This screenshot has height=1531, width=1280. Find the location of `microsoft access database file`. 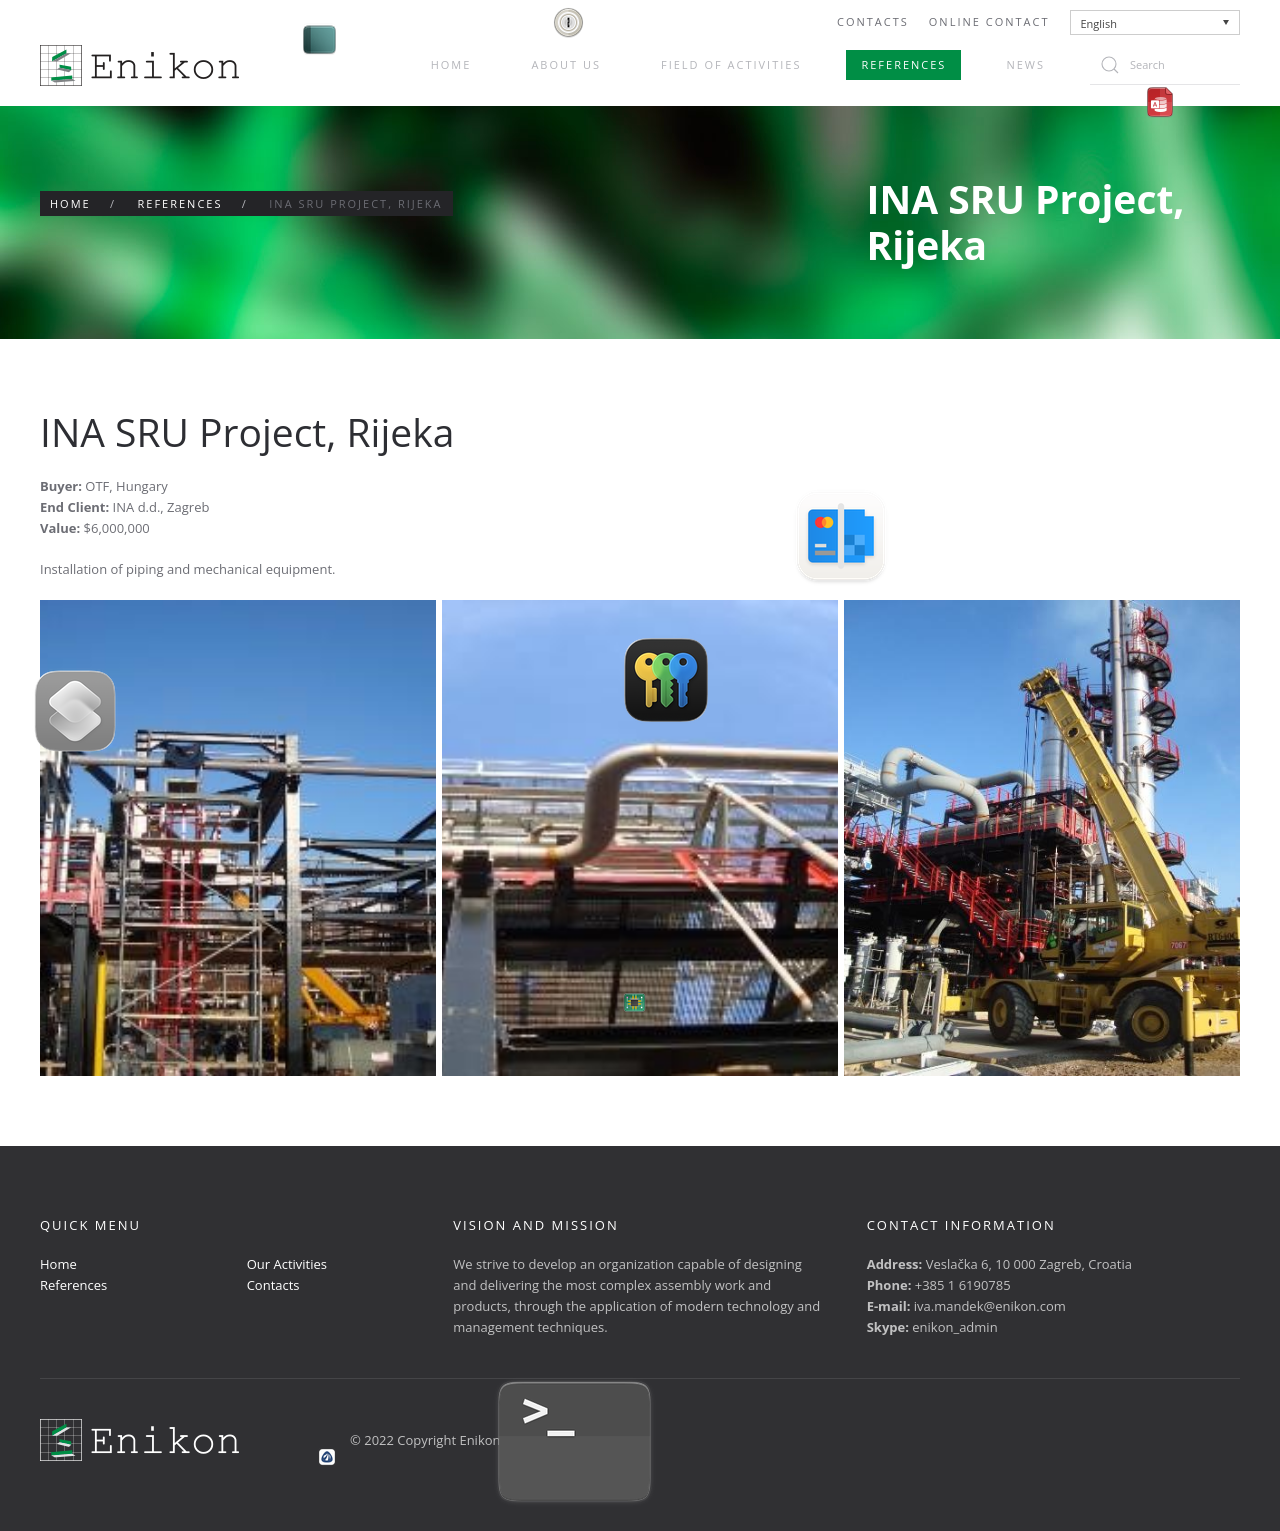

microsoft access database file is located at coordinates (1160, 102).